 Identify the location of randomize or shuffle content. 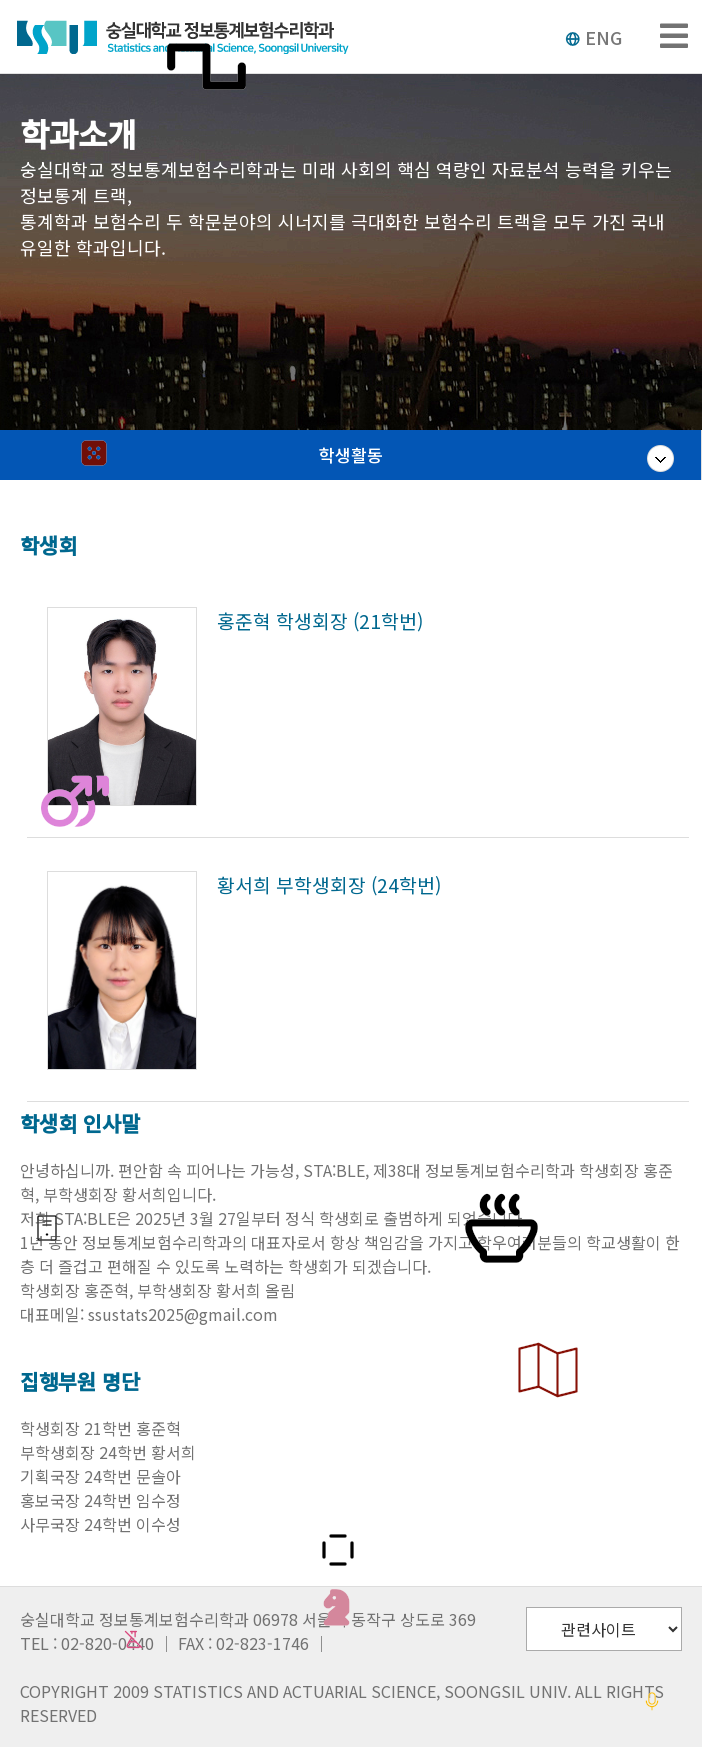
(94, 453).